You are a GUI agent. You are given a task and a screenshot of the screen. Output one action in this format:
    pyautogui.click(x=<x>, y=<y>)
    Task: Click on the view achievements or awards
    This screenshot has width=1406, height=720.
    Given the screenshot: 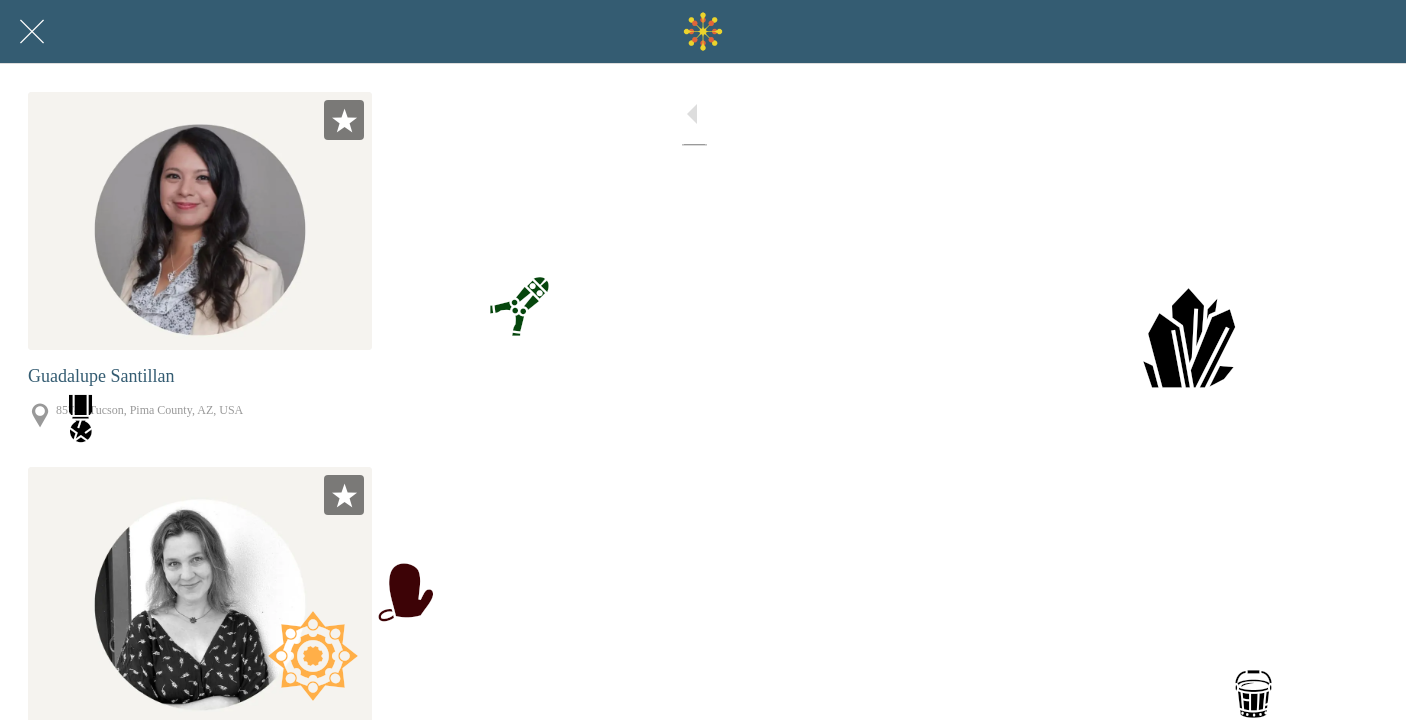 What is the action you would take?
    pyautogui.click(x=80, y=418)
    